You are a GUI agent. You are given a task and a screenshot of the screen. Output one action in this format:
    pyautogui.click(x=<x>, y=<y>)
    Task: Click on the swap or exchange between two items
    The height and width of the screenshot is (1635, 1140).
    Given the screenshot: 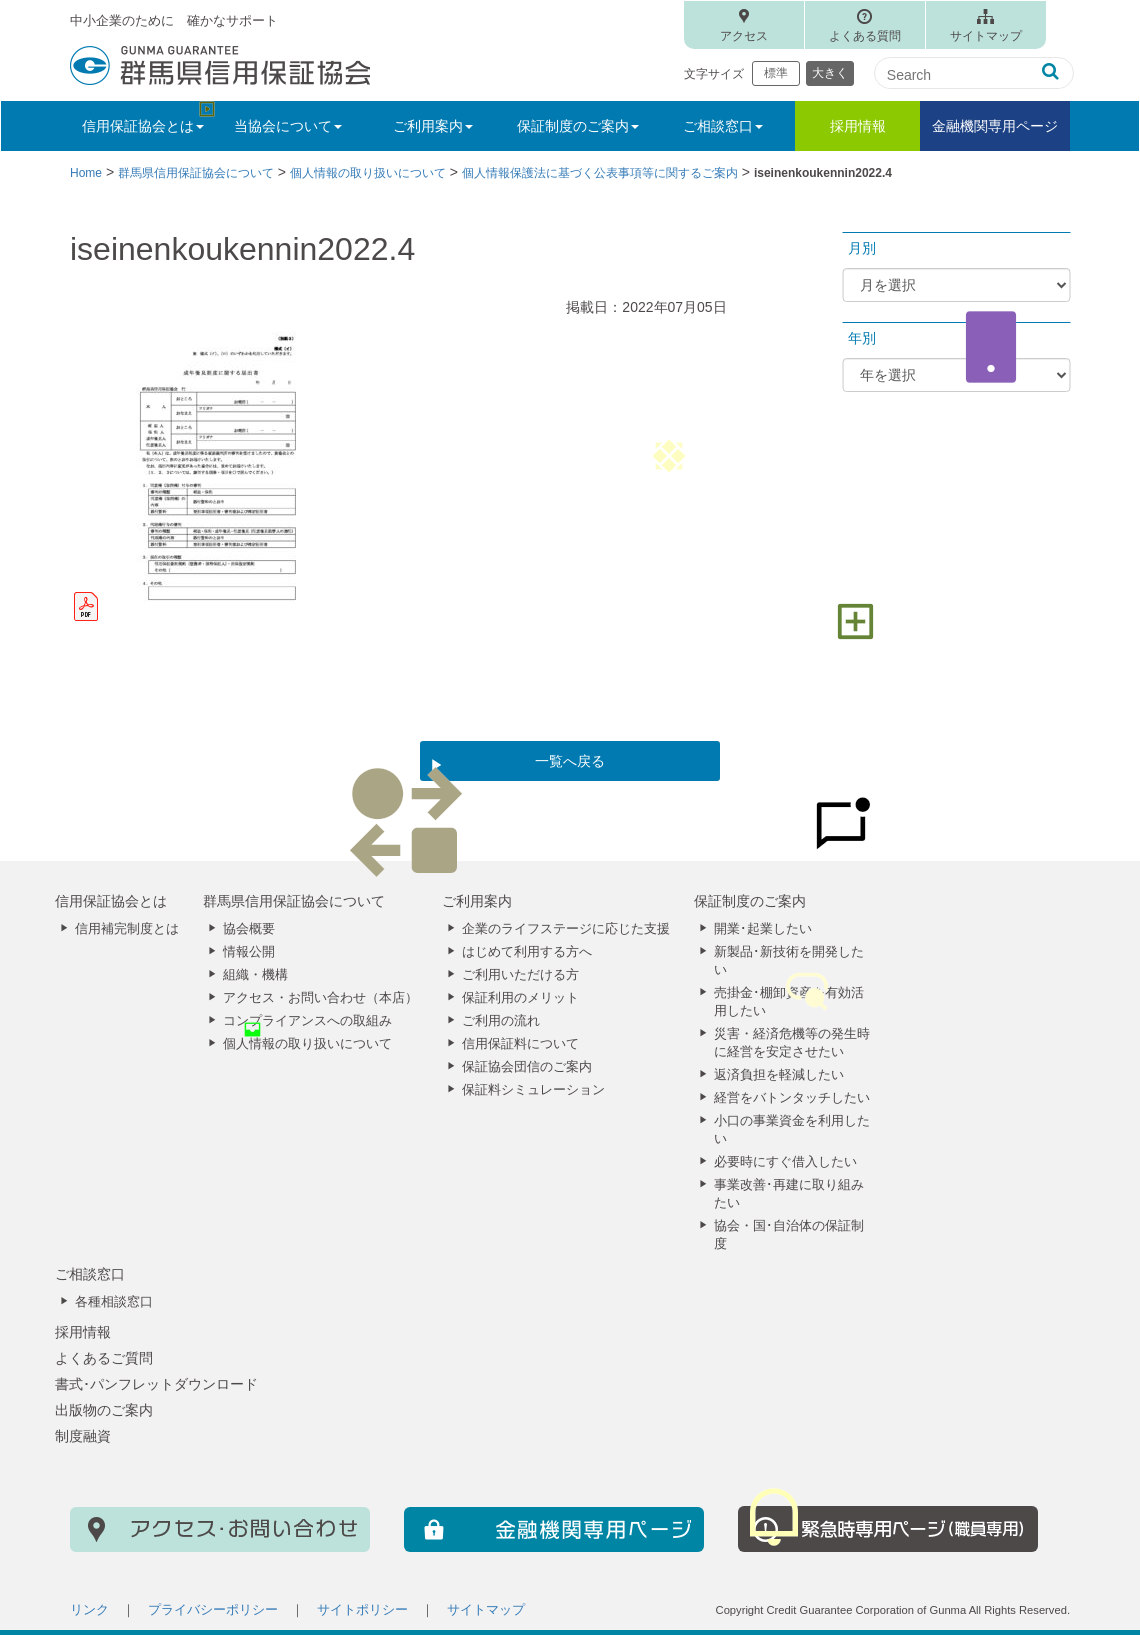 What is the action you would take?
    pyautogui.click(x=406, y=822)
    